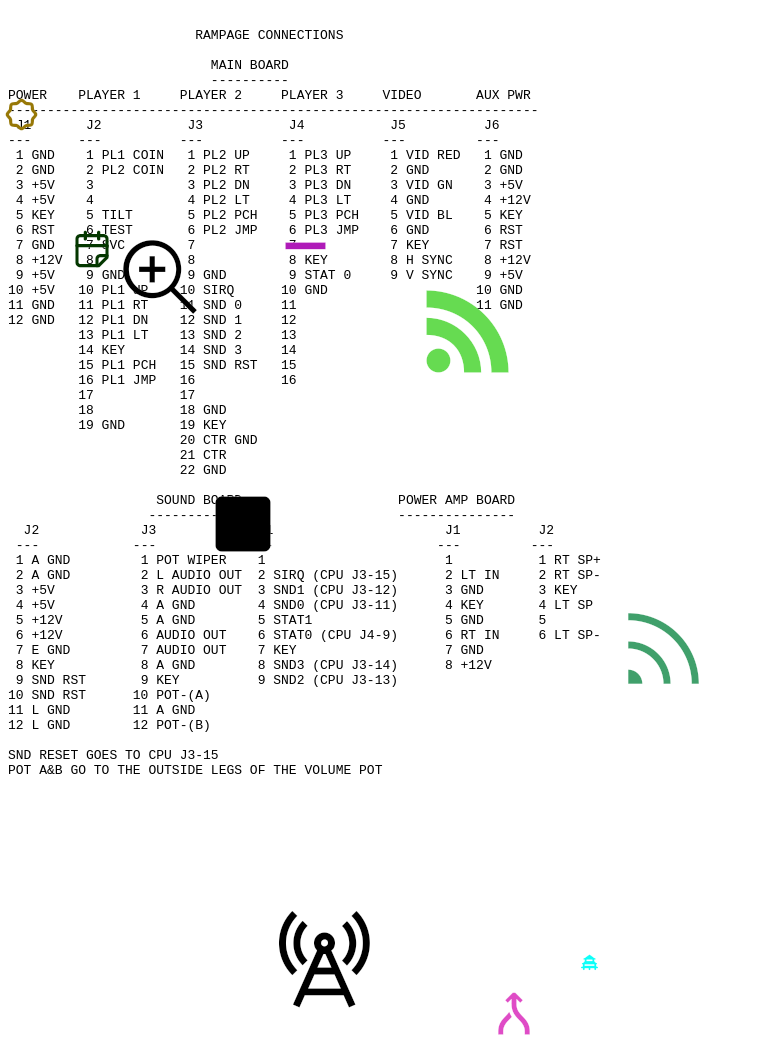 The height and width of the screenshot is (1052, 768). Describe the element at coordinates (321, 960) in the screenshot. I see `indicates active broadcast or streaming status` at that location.